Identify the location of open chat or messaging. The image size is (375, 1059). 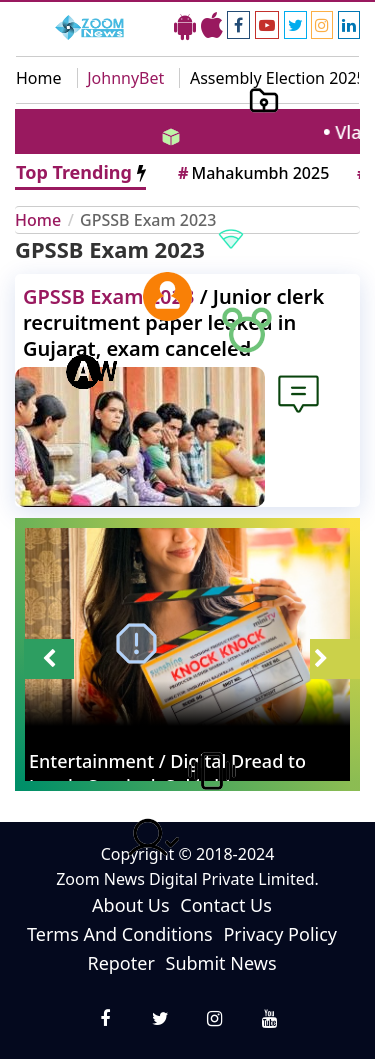
(298, 392).